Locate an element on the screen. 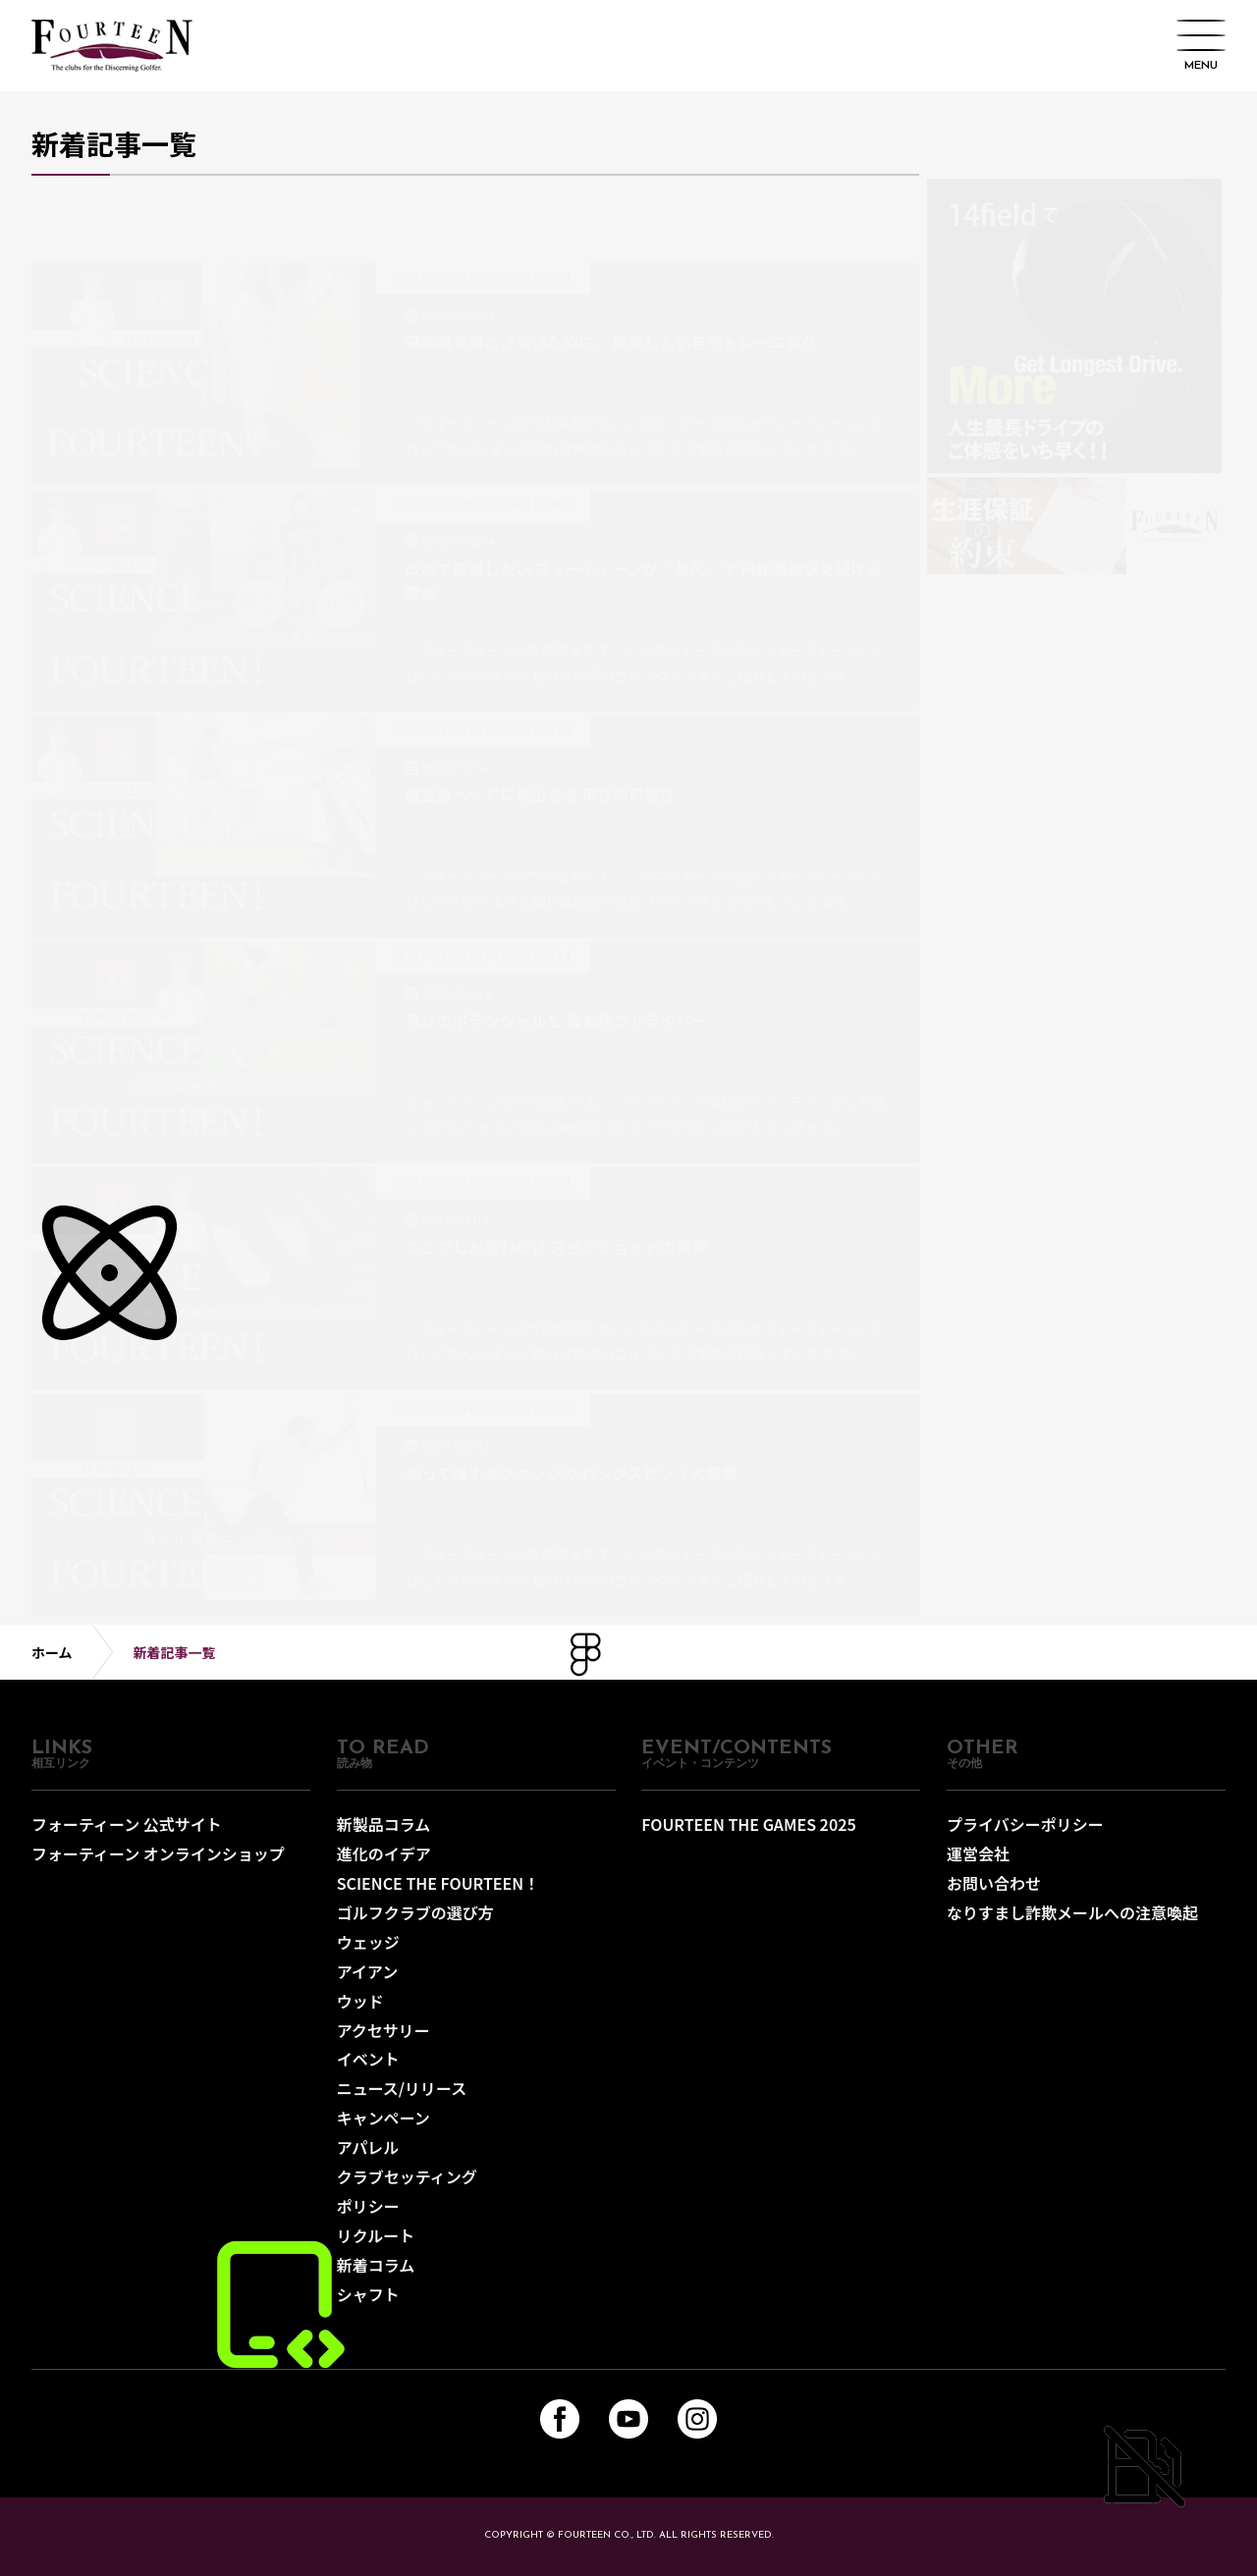 This screenshot has width=1257, height=2576. gas station unavailable or closed is located at coordinates (1144, 2466).